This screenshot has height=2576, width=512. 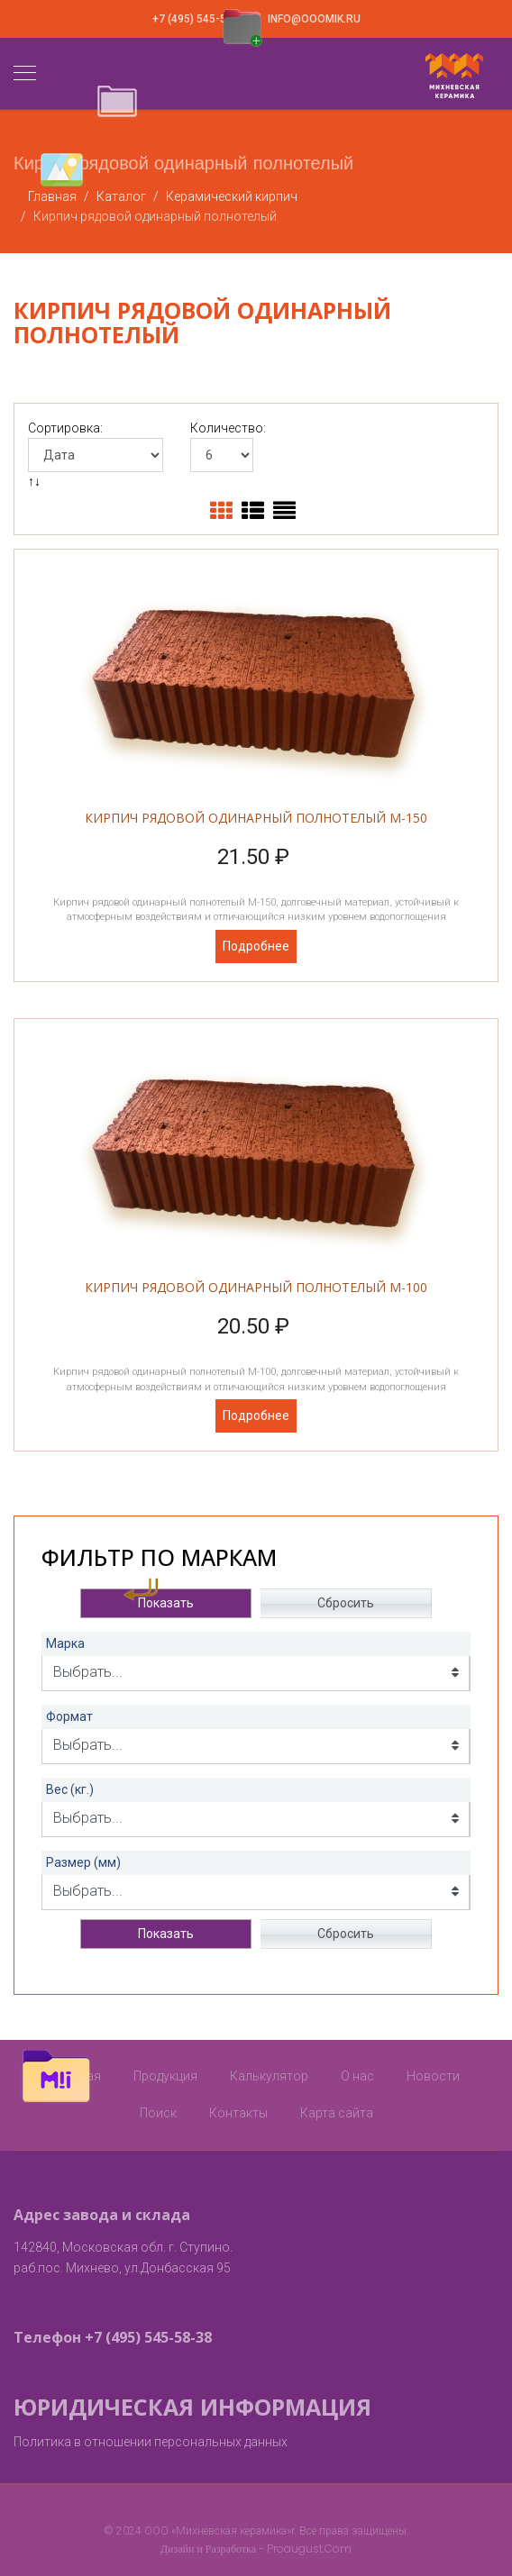 What do you see at coordinates (56, 2078) in the screenshot?
I see `open wondershare filmii video projects folder` at bounding box center [56, 2078].